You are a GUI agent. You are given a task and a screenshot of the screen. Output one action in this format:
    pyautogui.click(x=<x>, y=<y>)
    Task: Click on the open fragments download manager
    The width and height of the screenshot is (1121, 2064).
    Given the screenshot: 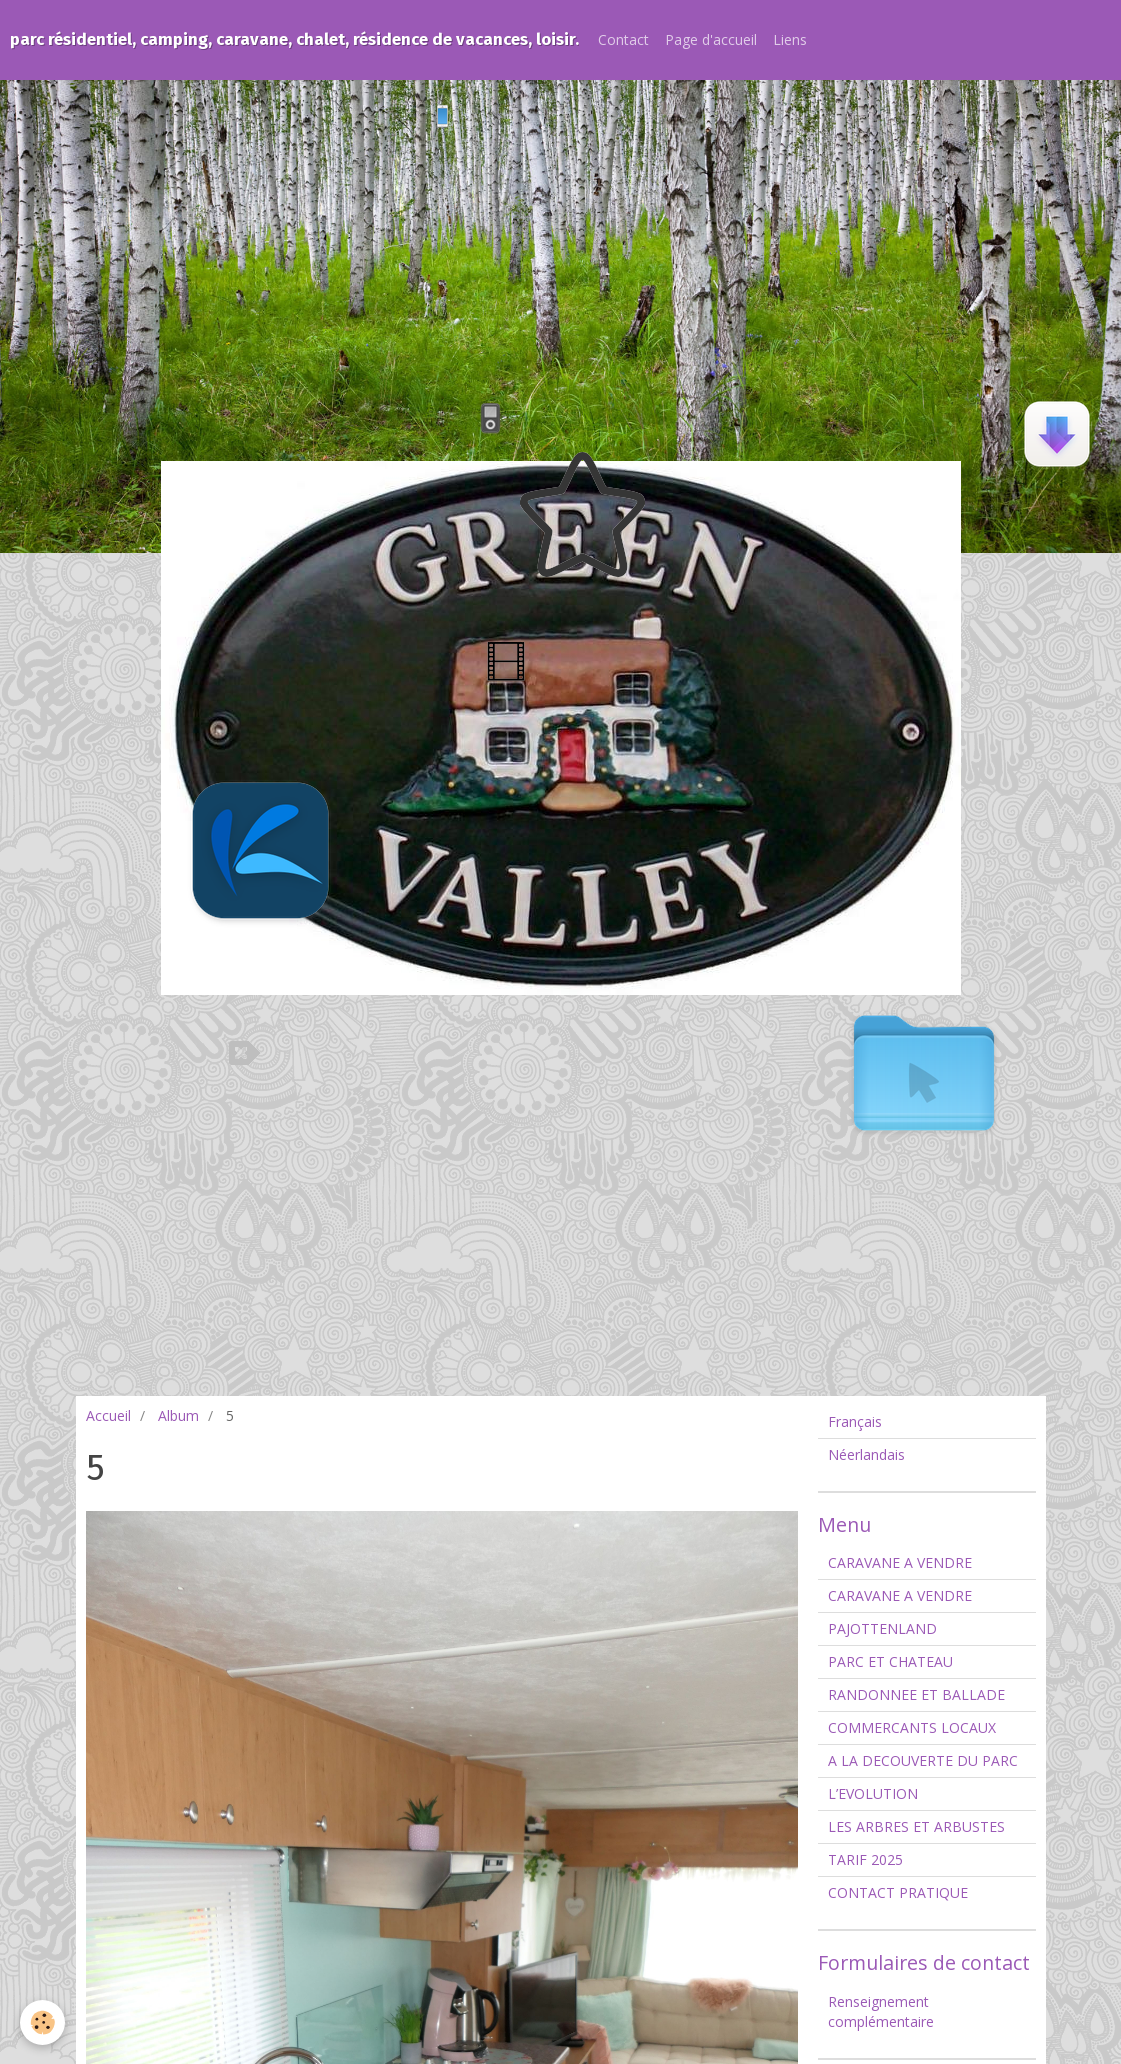 What is the action you would take?
    pyautogui.click(x=1057, y=434)
    